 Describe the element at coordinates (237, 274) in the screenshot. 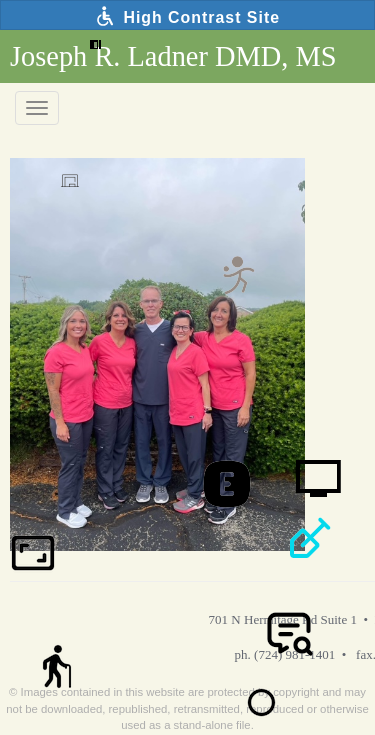

I see `access sports or athletic activities` at that location.